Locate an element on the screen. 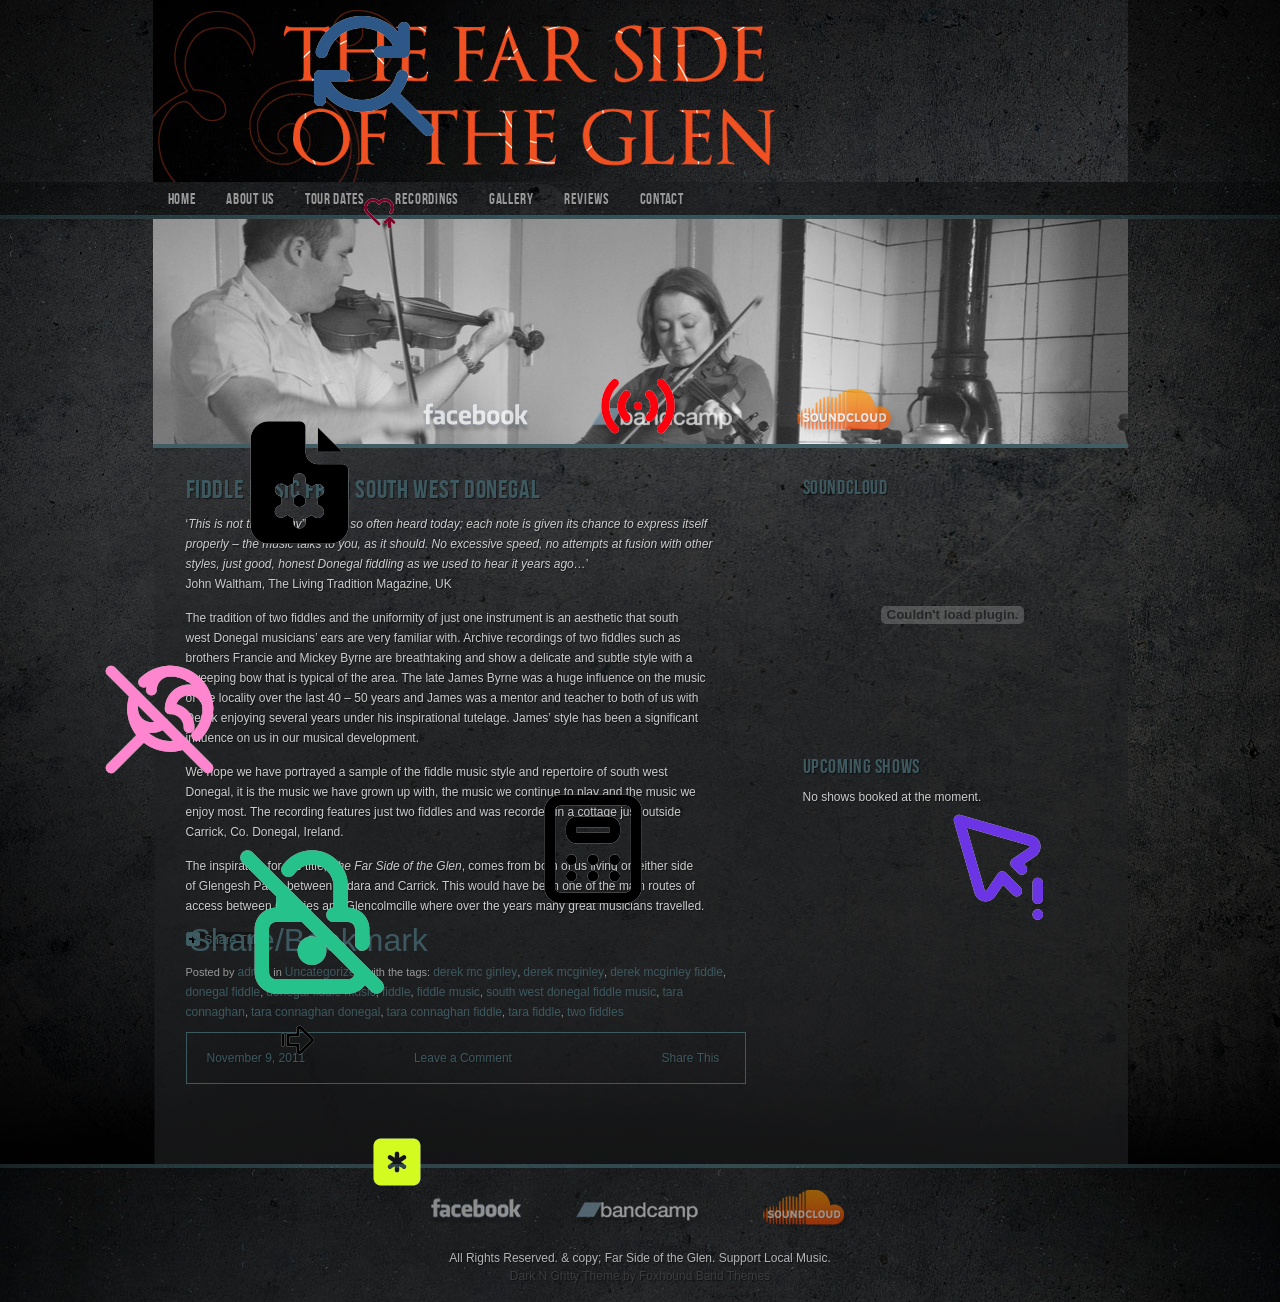 The image size is (1280, 1302). connect to a wireless access point is located at coordinates (638, 406).